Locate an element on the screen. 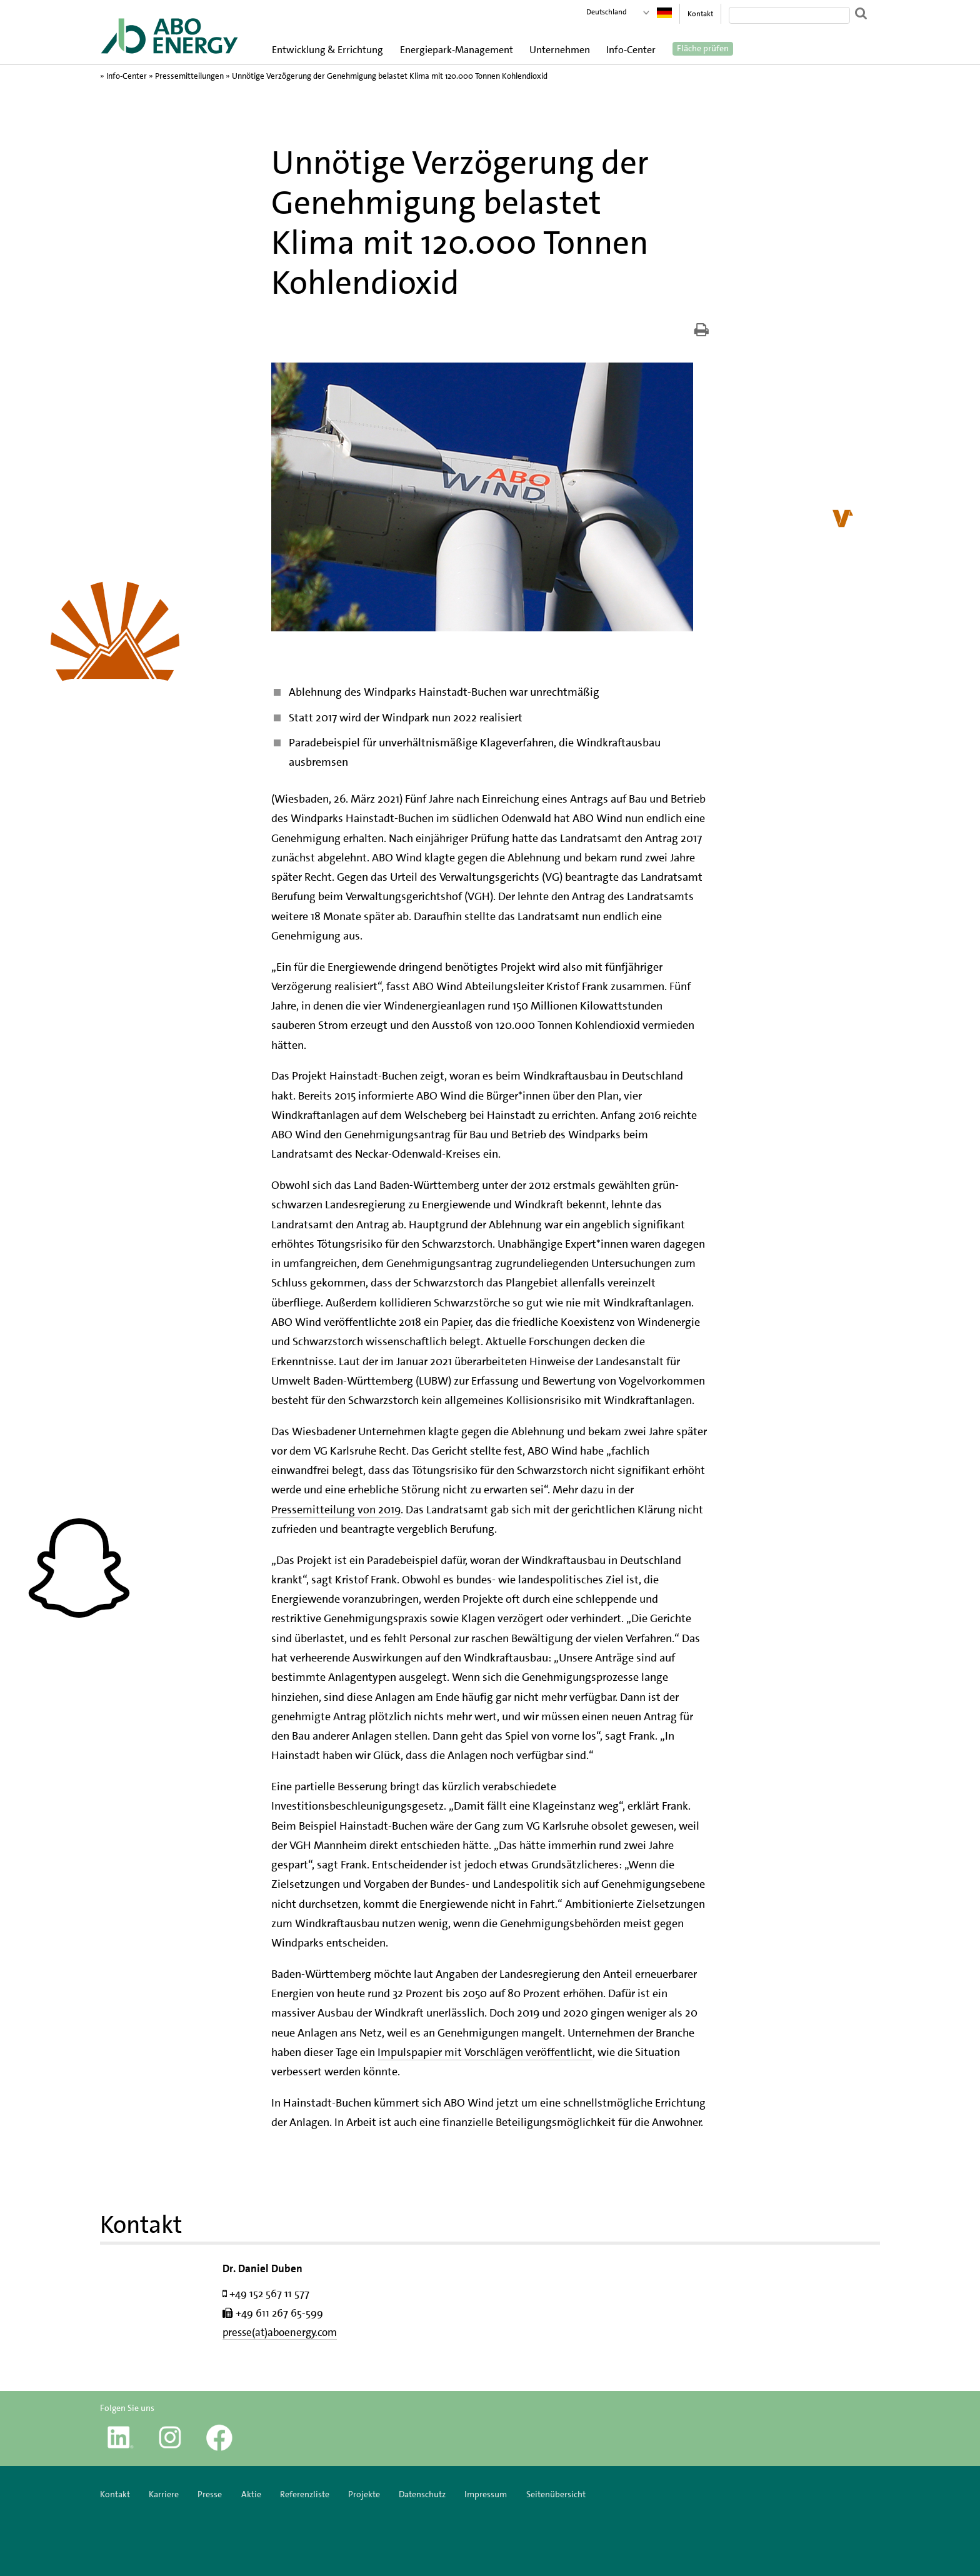 The width and height of the screenshot is (980, 2576). open snapchat app is located at coordinates (79, 1568).